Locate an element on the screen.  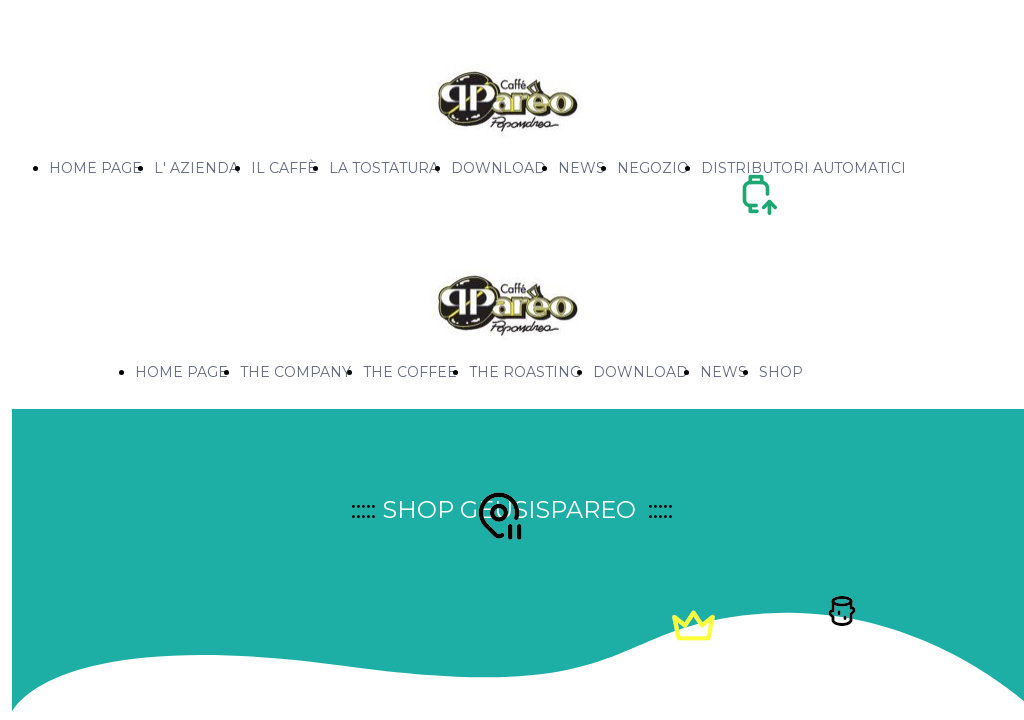
upload data from smartwatch is located at coordinates (756, 194).